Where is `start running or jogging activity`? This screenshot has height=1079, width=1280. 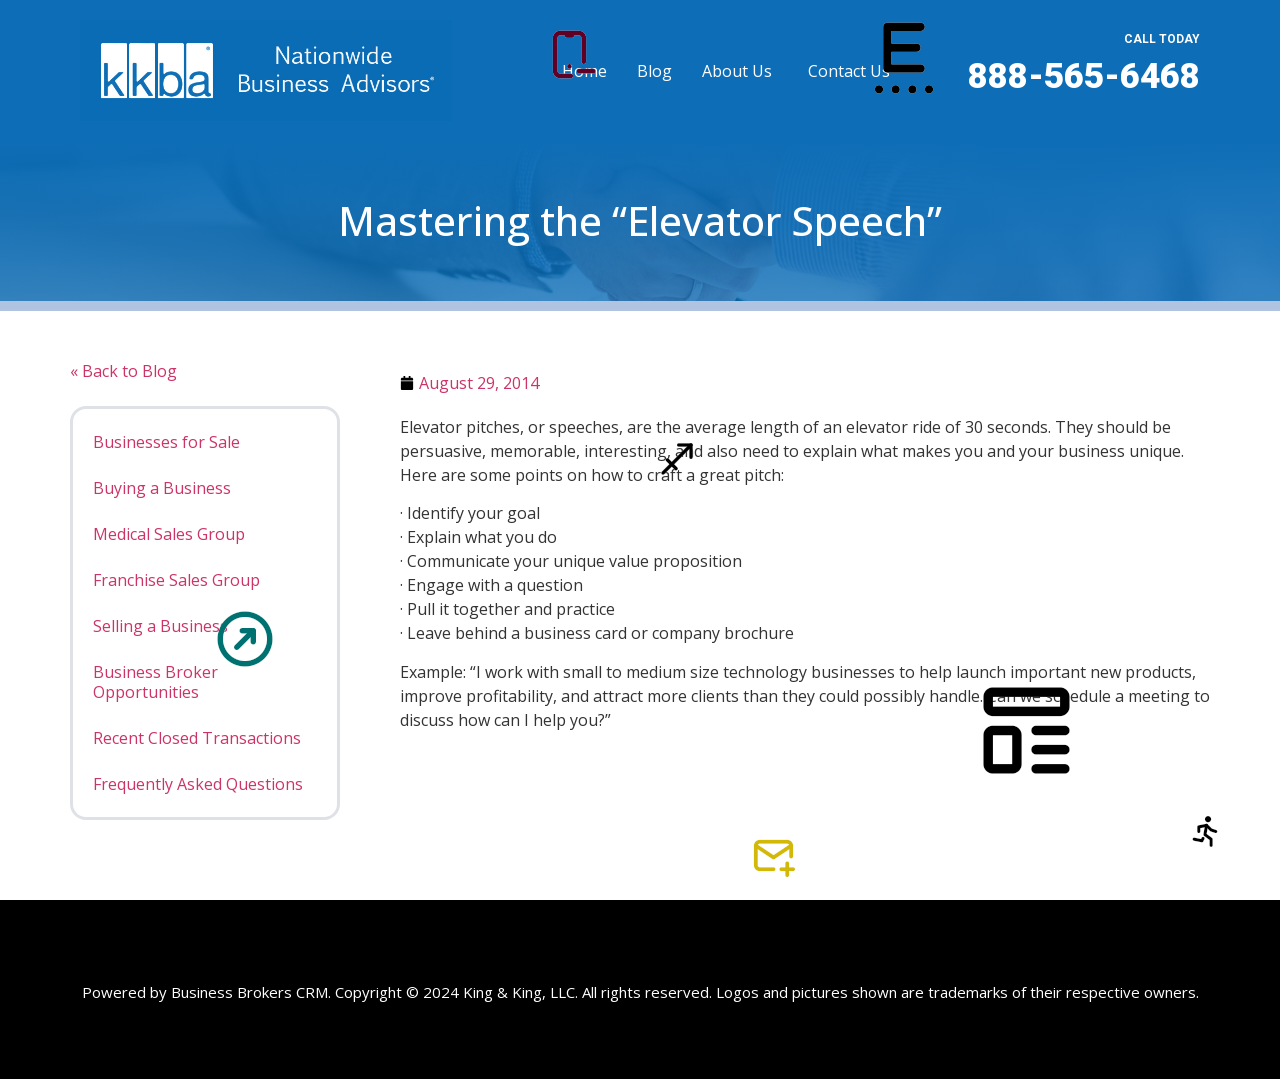 start running or jogging activity is located at coordinates (1206, 831).